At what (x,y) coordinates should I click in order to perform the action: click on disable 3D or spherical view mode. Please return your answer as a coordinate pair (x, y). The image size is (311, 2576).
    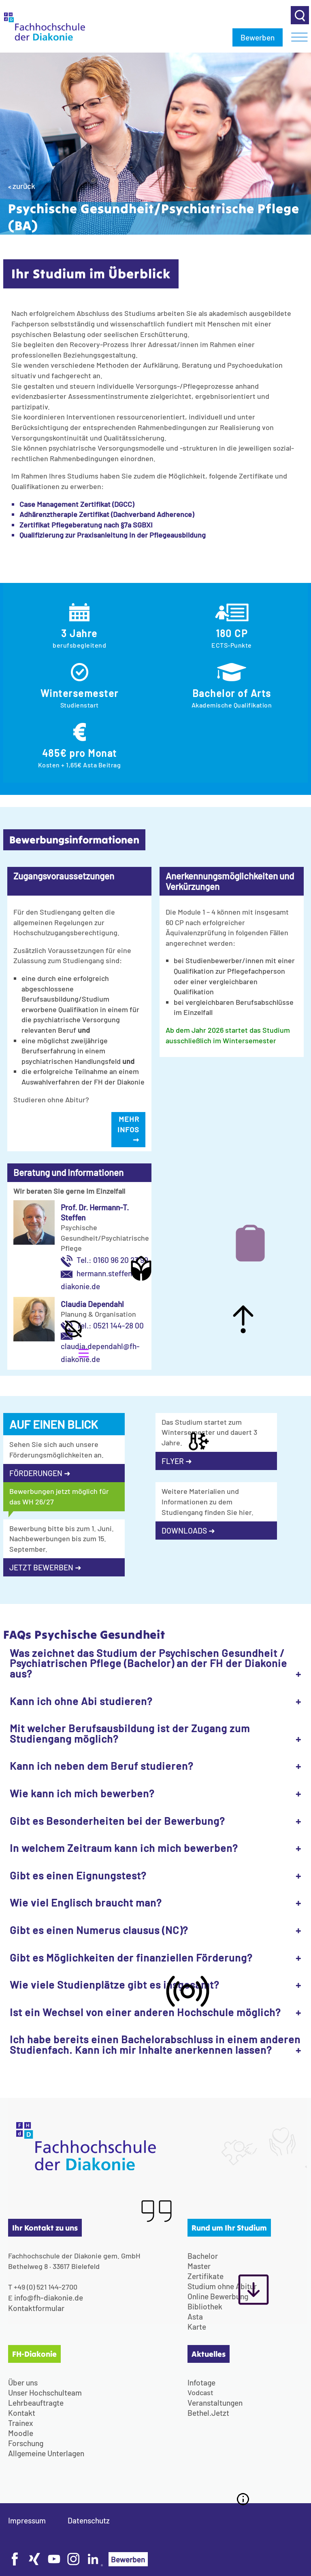
    Looking at the image, I should click on (73, 1329).